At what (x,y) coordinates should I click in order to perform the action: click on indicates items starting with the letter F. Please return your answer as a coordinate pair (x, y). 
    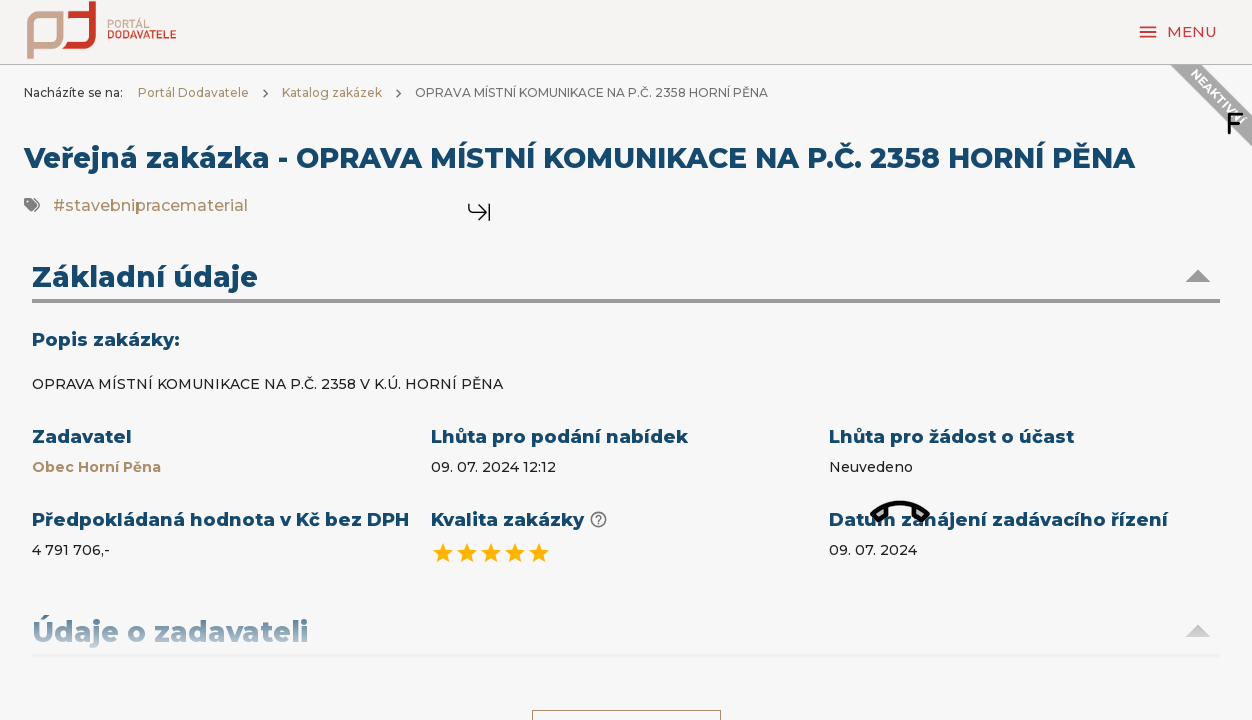
    Looking at the image, I should click on (1235, 123).